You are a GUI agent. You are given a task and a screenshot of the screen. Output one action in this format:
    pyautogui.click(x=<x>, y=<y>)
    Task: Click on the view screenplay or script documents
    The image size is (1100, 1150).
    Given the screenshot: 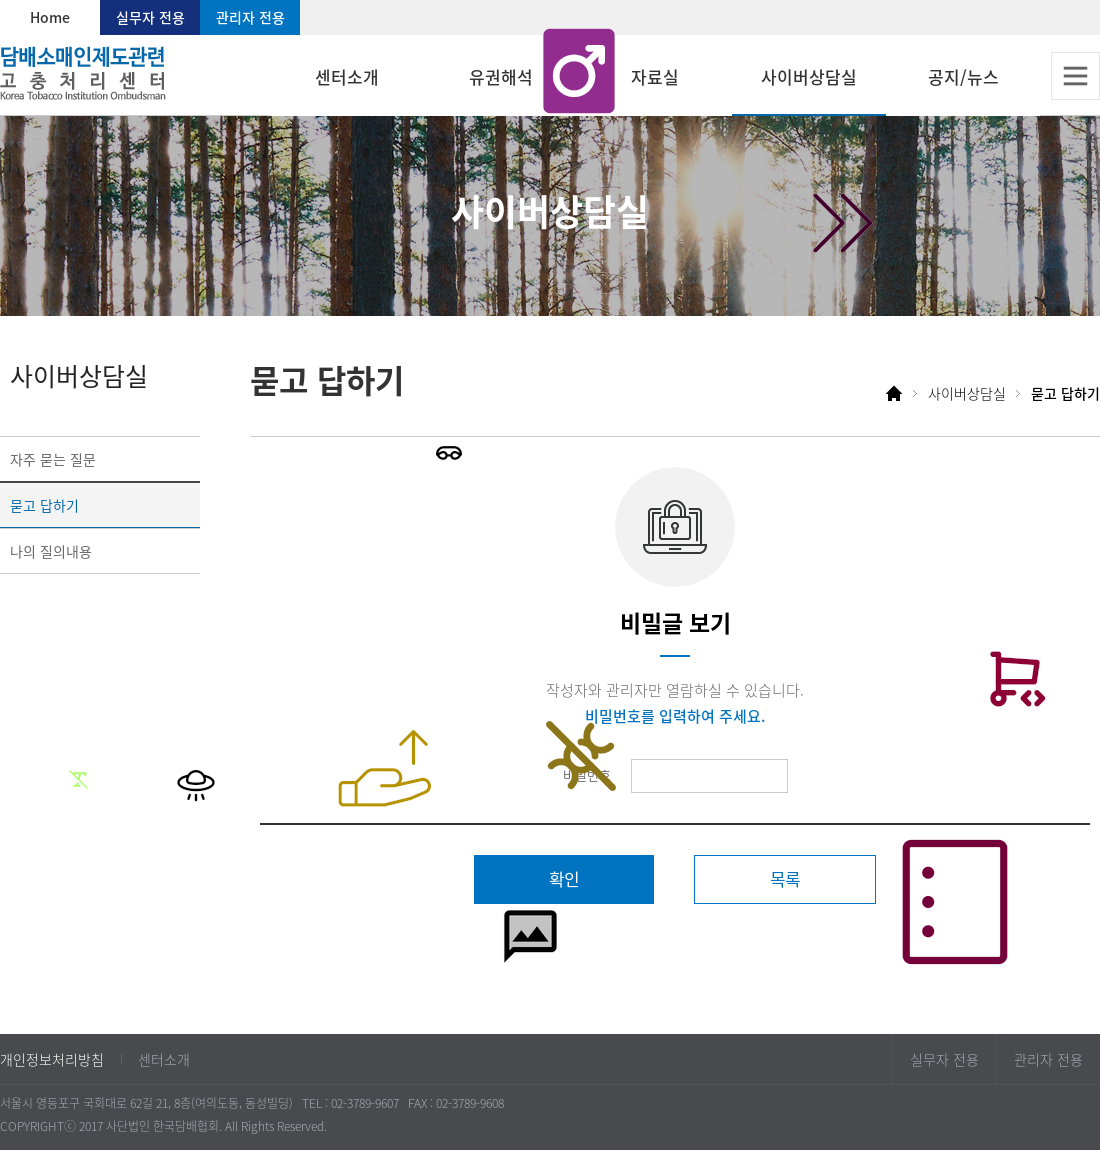 What is the action you would take?
    pyautogui.click(x=955, y=902)
    